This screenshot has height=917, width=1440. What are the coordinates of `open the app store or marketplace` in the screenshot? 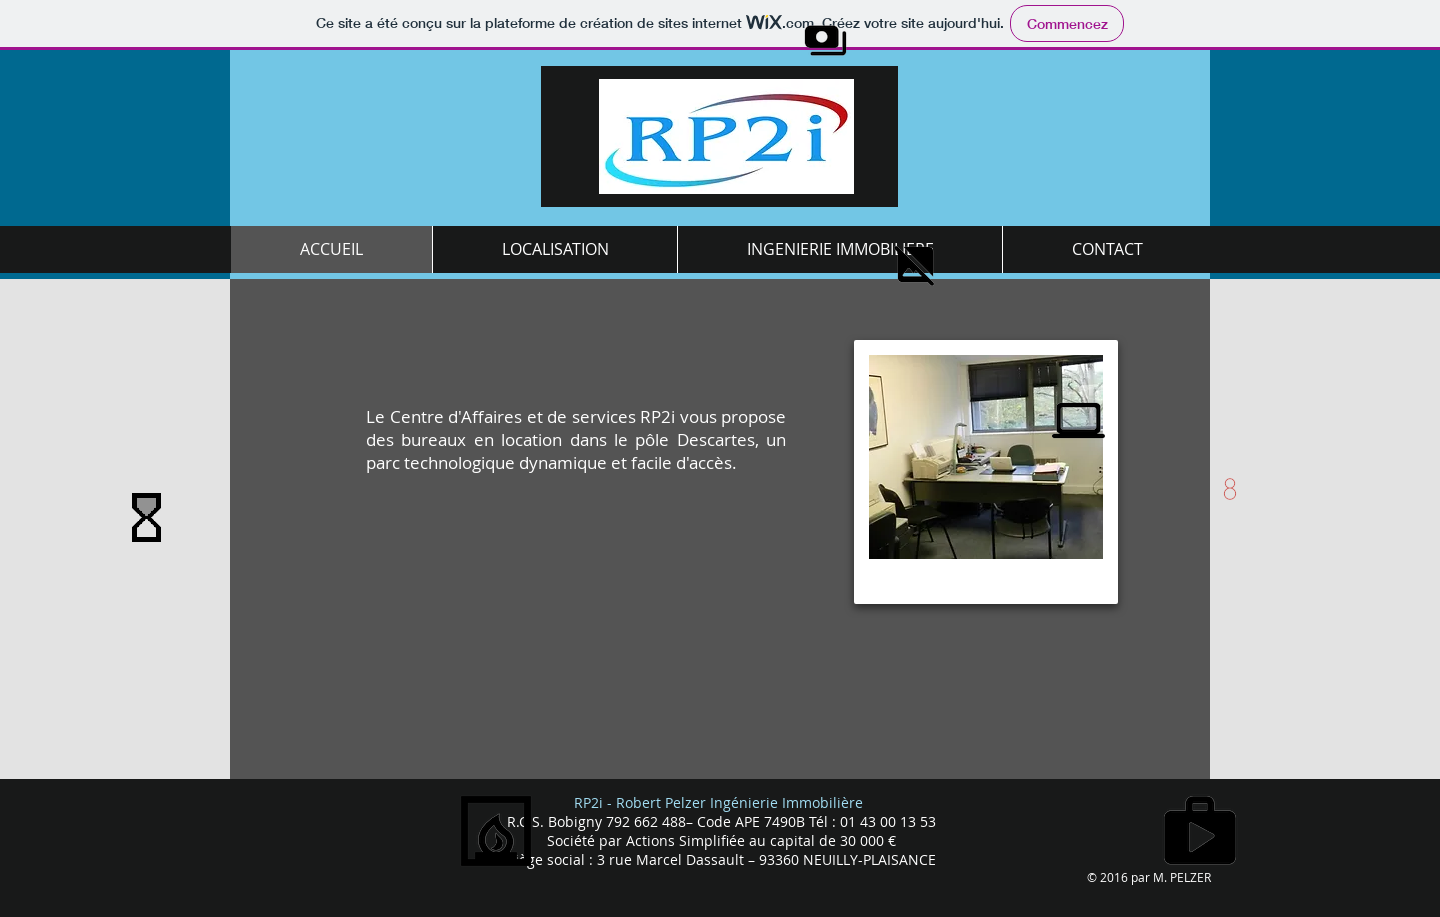 It's located at (1200, 832).